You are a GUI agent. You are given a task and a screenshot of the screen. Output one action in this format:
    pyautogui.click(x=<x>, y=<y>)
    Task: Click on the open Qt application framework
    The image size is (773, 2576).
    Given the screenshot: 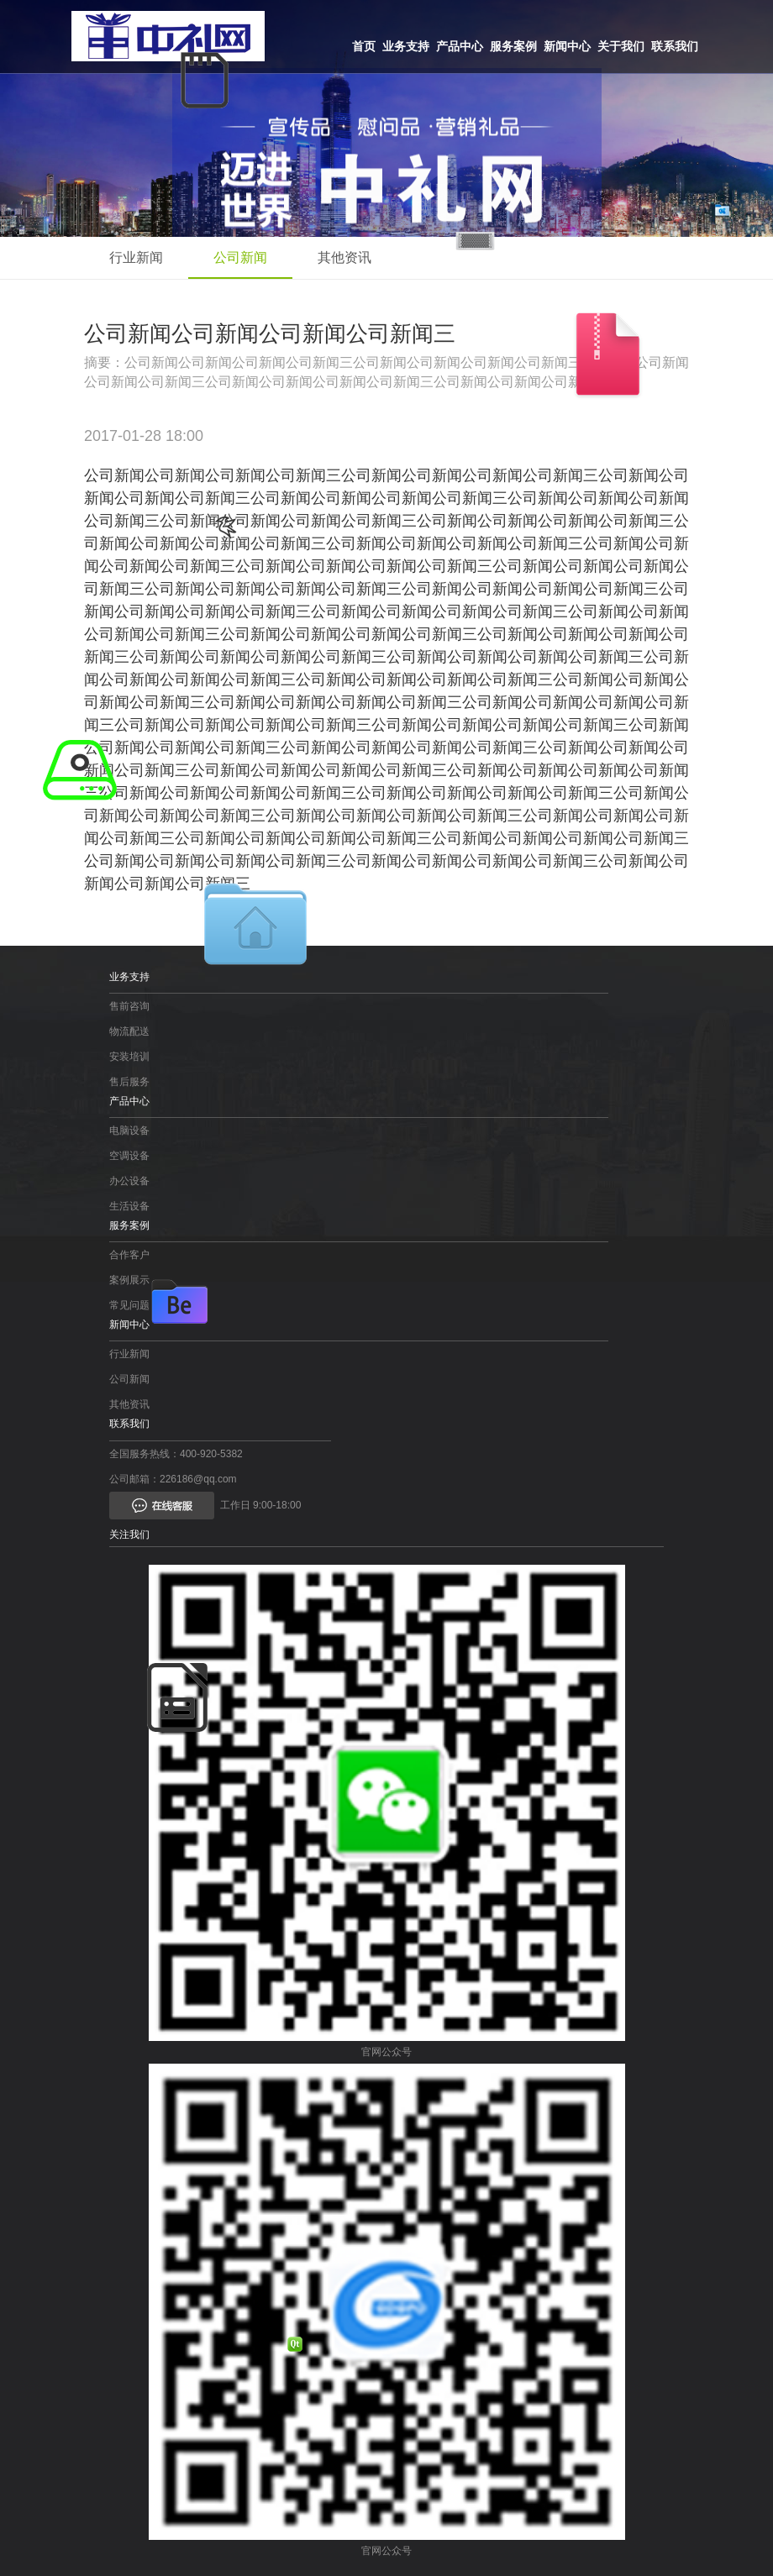 What is the action you would take?
    pyautogui.click(x=295, y=2344)
    